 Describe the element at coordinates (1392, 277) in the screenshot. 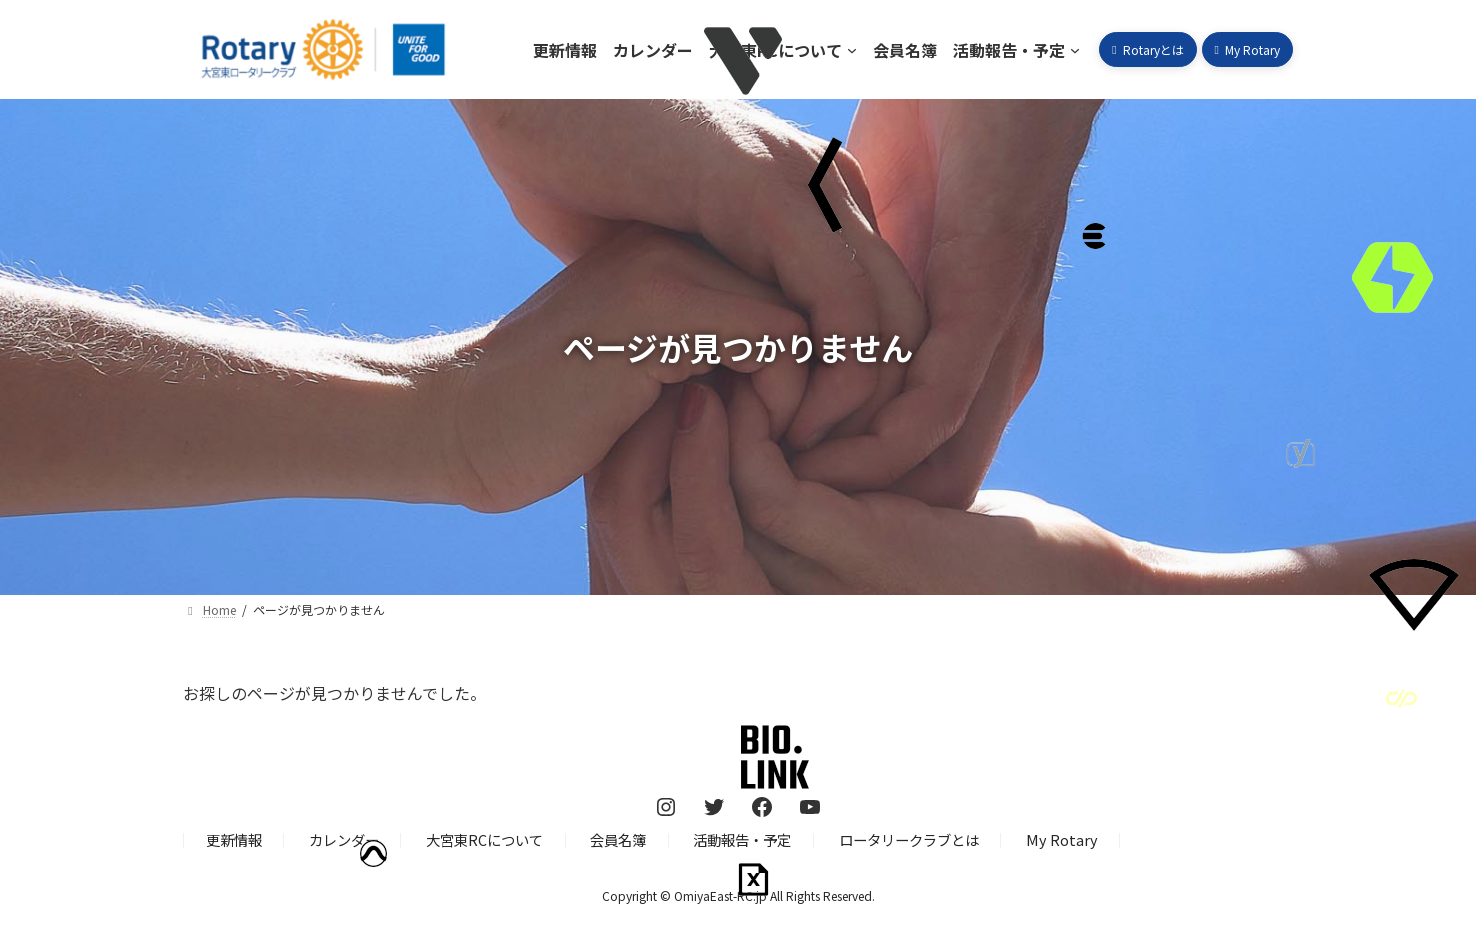

I see `chakra ui logo` at that location.